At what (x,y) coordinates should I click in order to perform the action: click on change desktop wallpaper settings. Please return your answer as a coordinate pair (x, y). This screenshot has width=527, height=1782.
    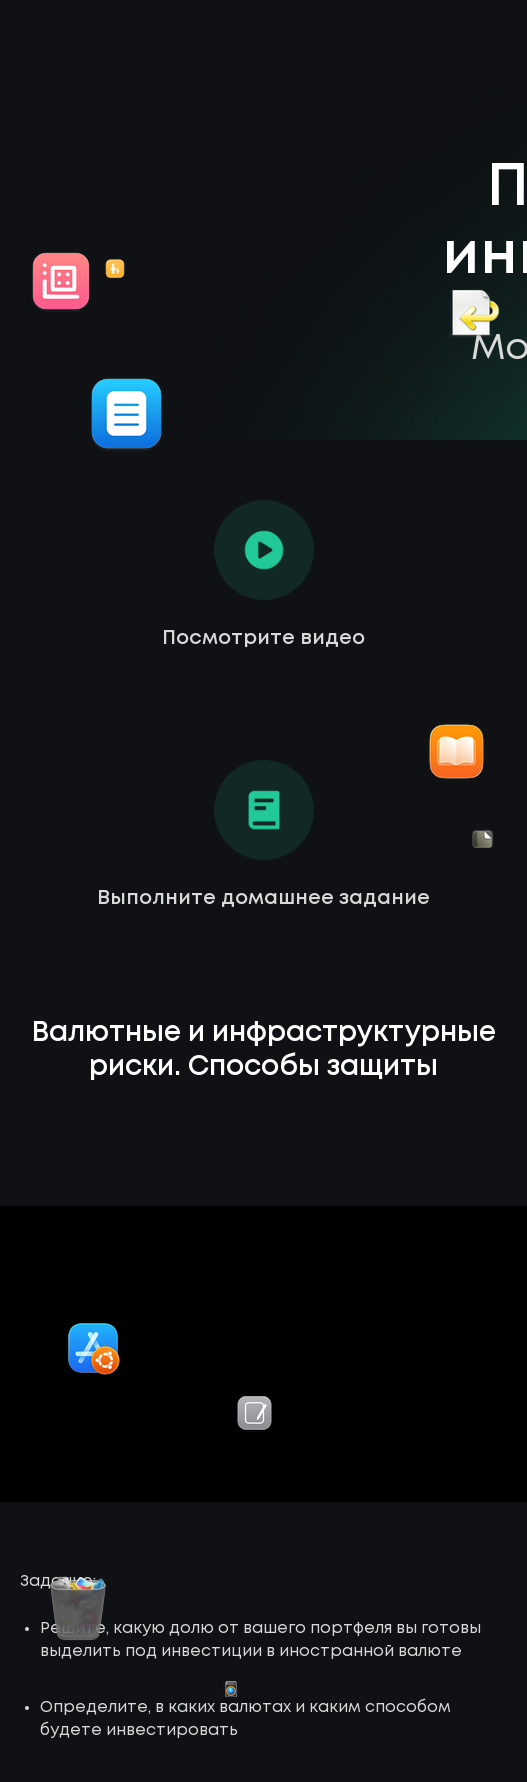
    Looking at the image, I should click on (482, 838).